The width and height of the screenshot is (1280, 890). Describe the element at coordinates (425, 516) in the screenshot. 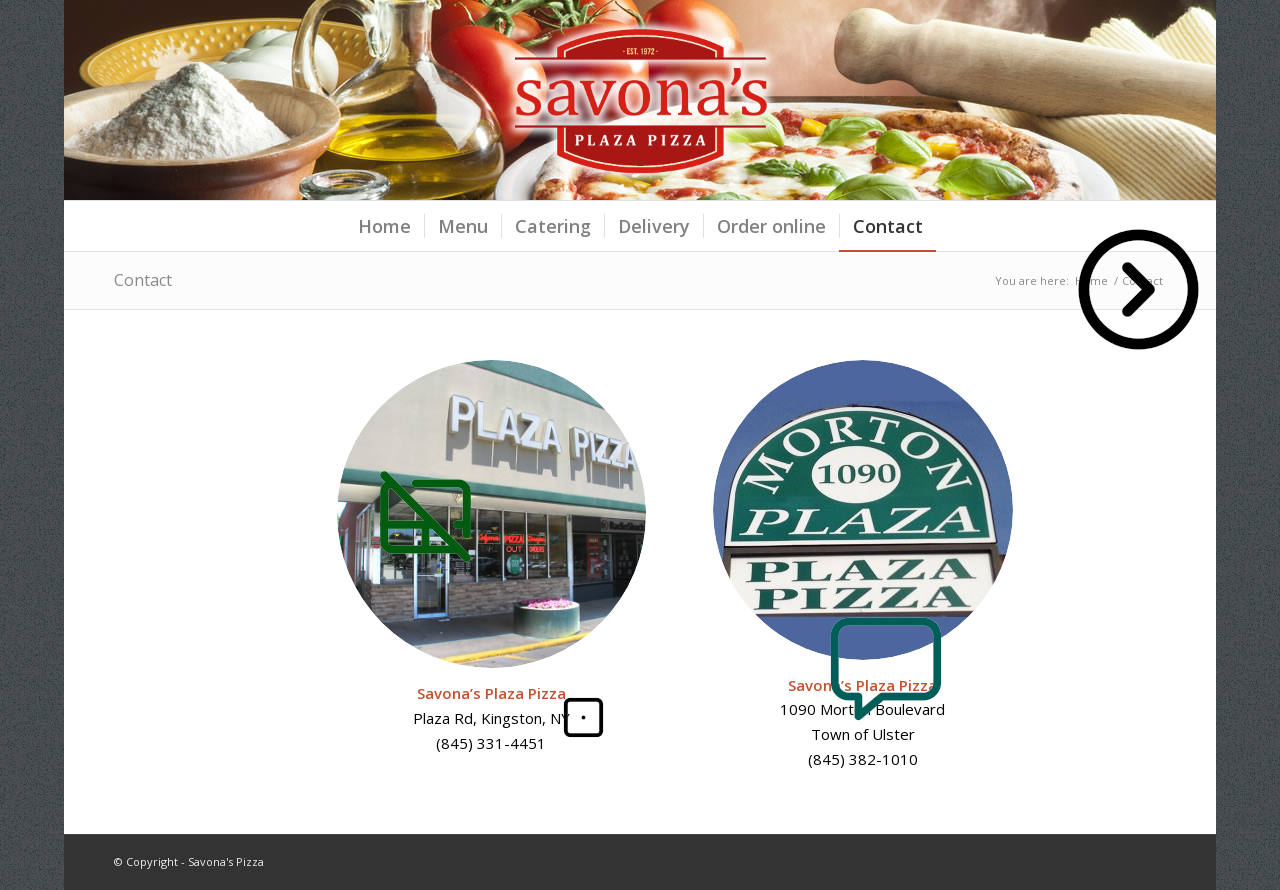

I see `disable touchpad input` at that location.